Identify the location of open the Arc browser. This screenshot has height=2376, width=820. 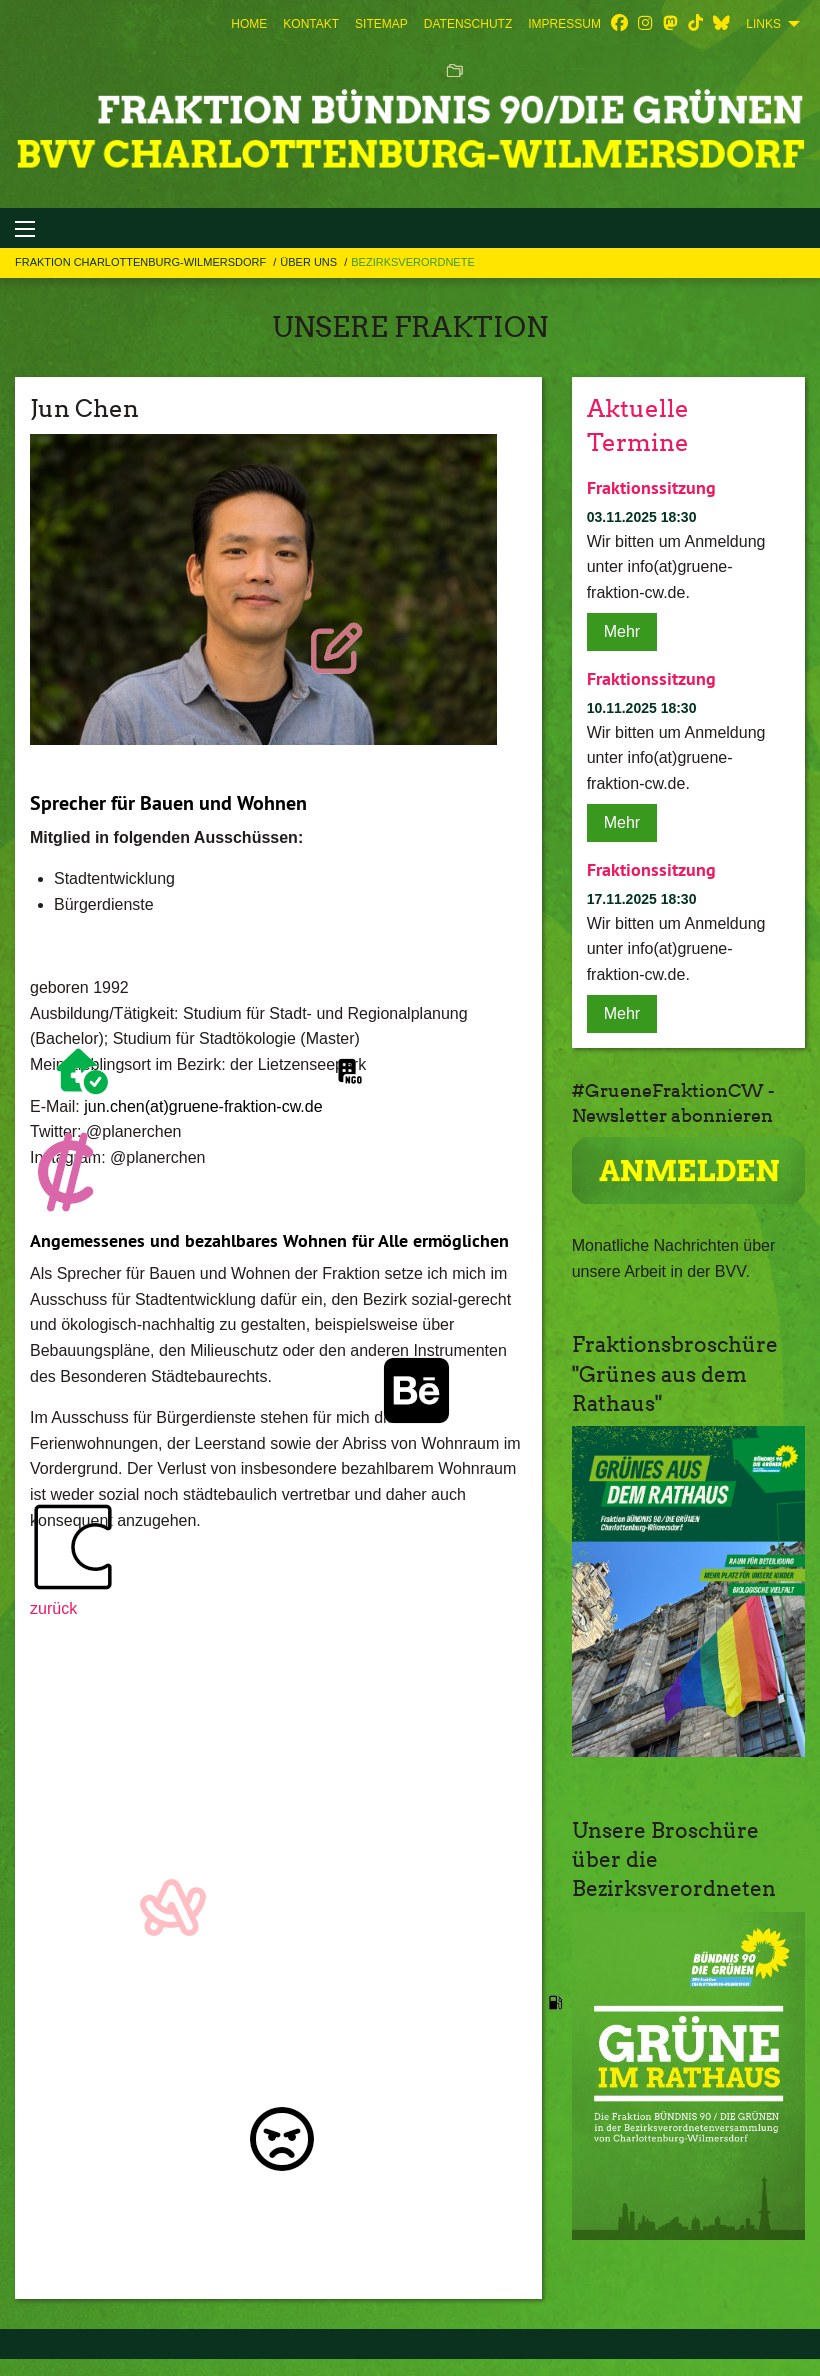
(173, 1909).